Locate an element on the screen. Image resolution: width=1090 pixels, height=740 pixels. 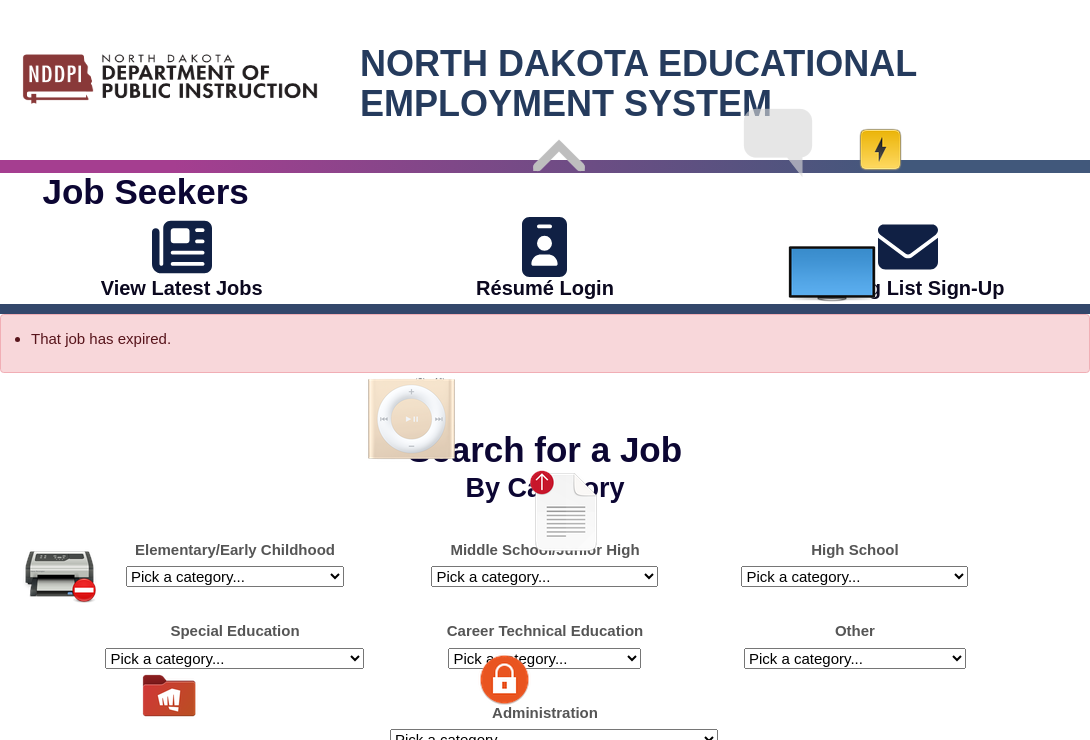
external display or monitor connected is located at coordinates (832, 272).